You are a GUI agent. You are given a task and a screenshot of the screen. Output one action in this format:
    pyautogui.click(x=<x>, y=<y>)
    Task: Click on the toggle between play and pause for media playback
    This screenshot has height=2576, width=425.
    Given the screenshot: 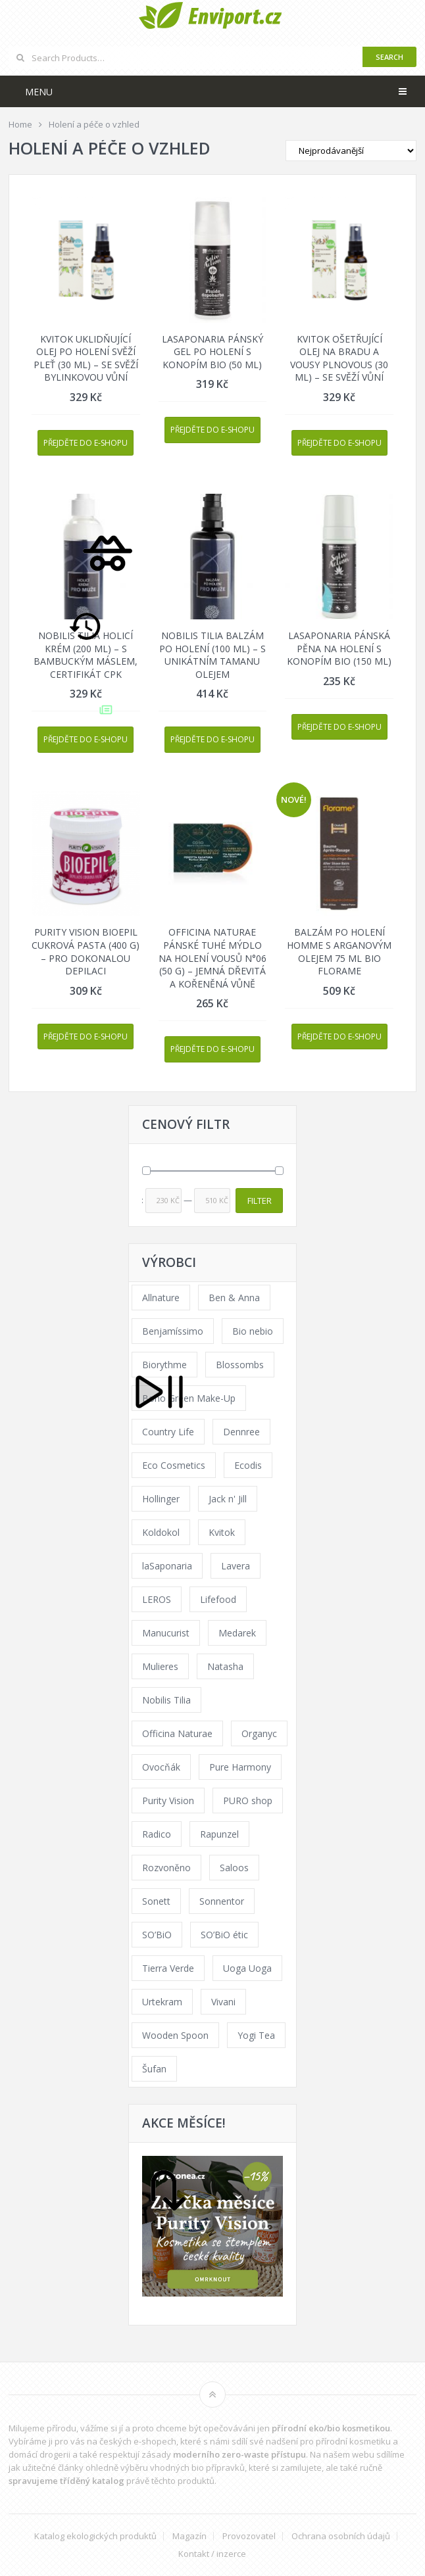 What is the action you would take?
    pyautogui.click(x=159, y=1392)
    